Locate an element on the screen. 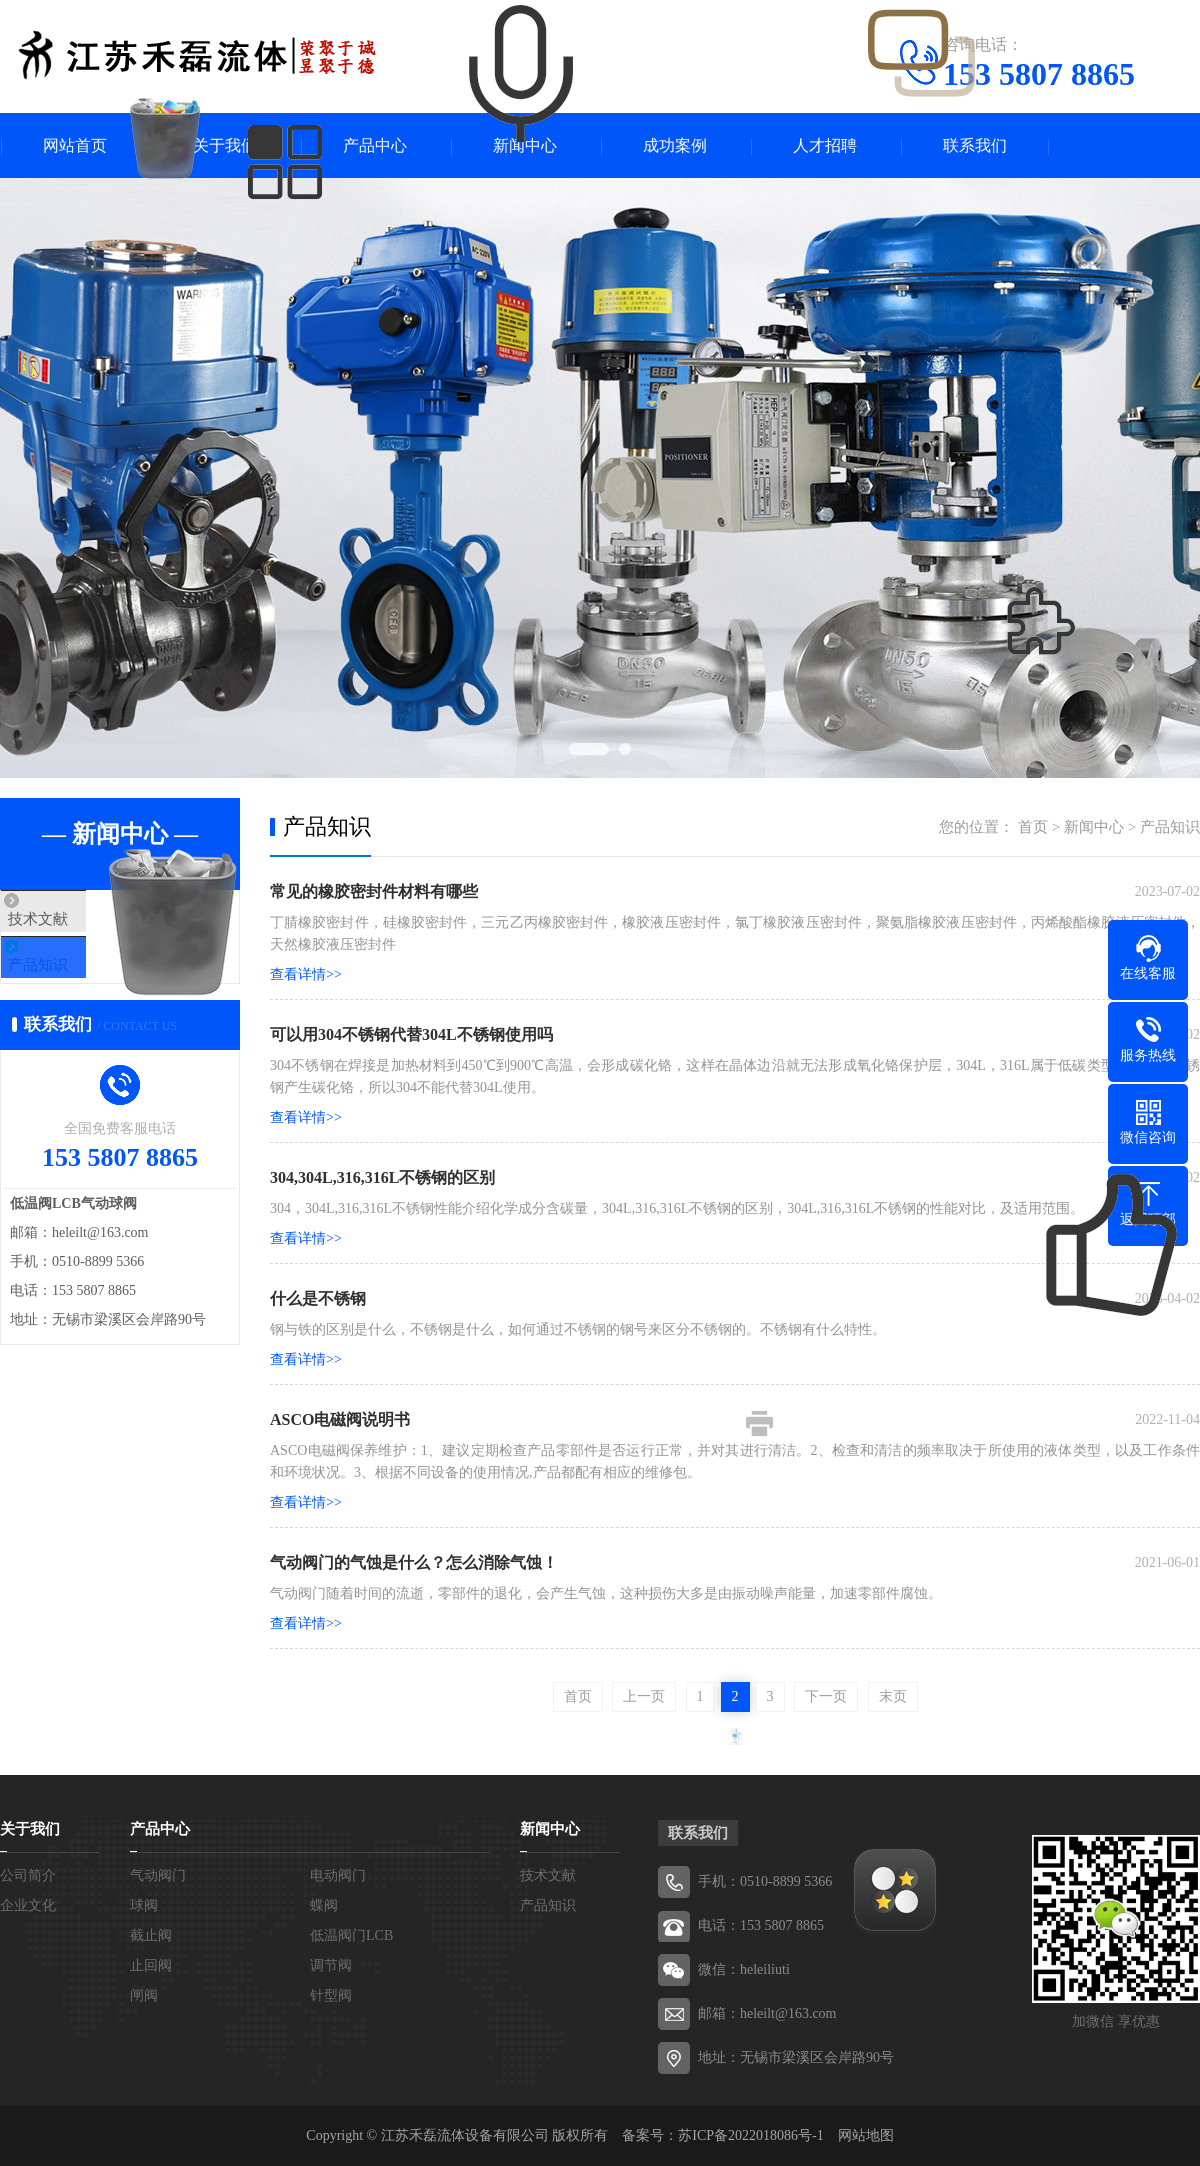 Image resolution: width=1200 pixels, height=2166 pixels. launch iagno reversi board game is located at coordinates (895, 1890).